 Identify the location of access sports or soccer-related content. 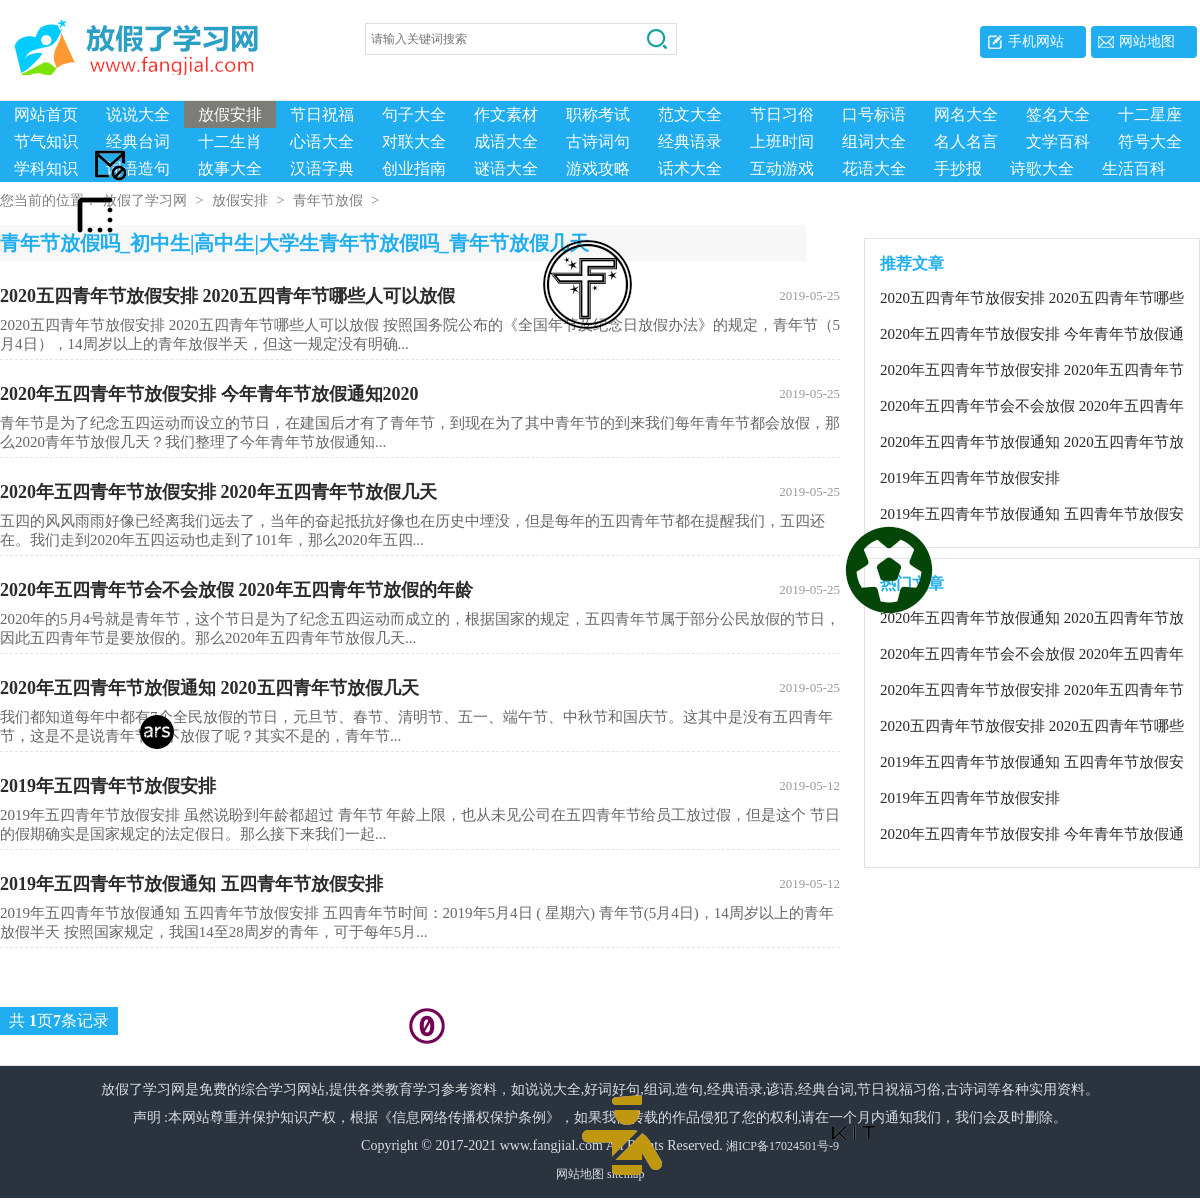
(889, 570).